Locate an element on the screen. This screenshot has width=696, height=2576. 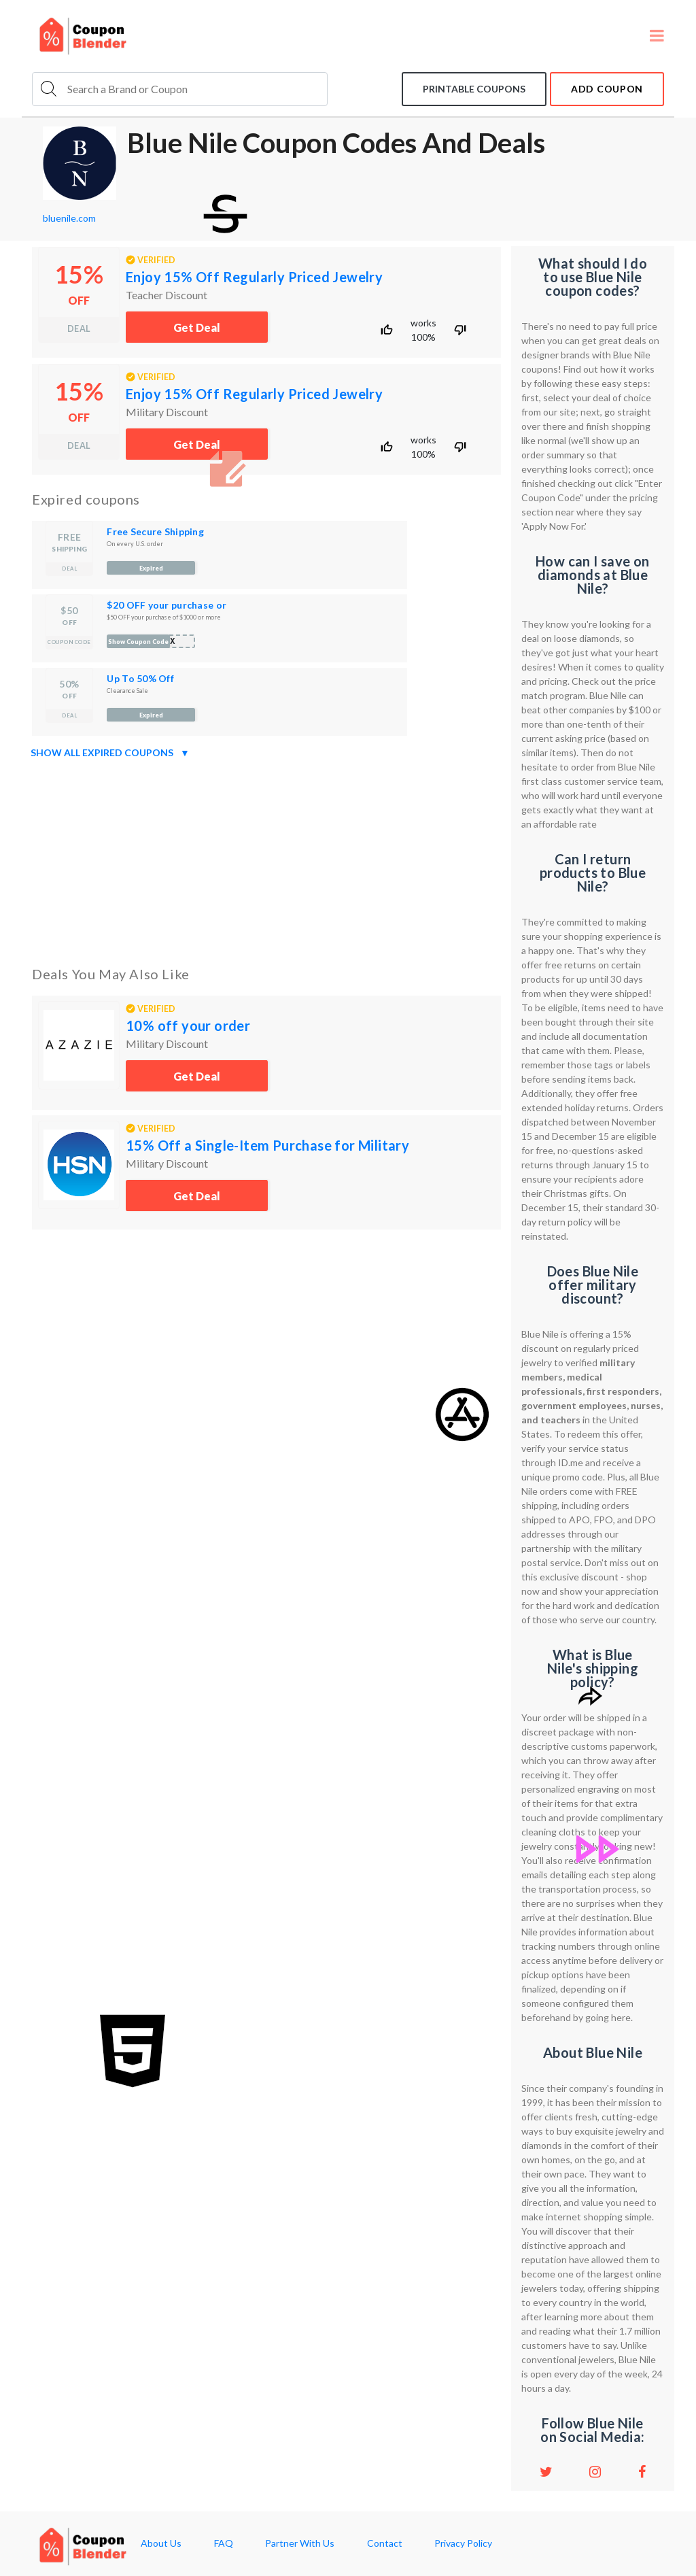
share content with others is located at coordinates (589, 1697).